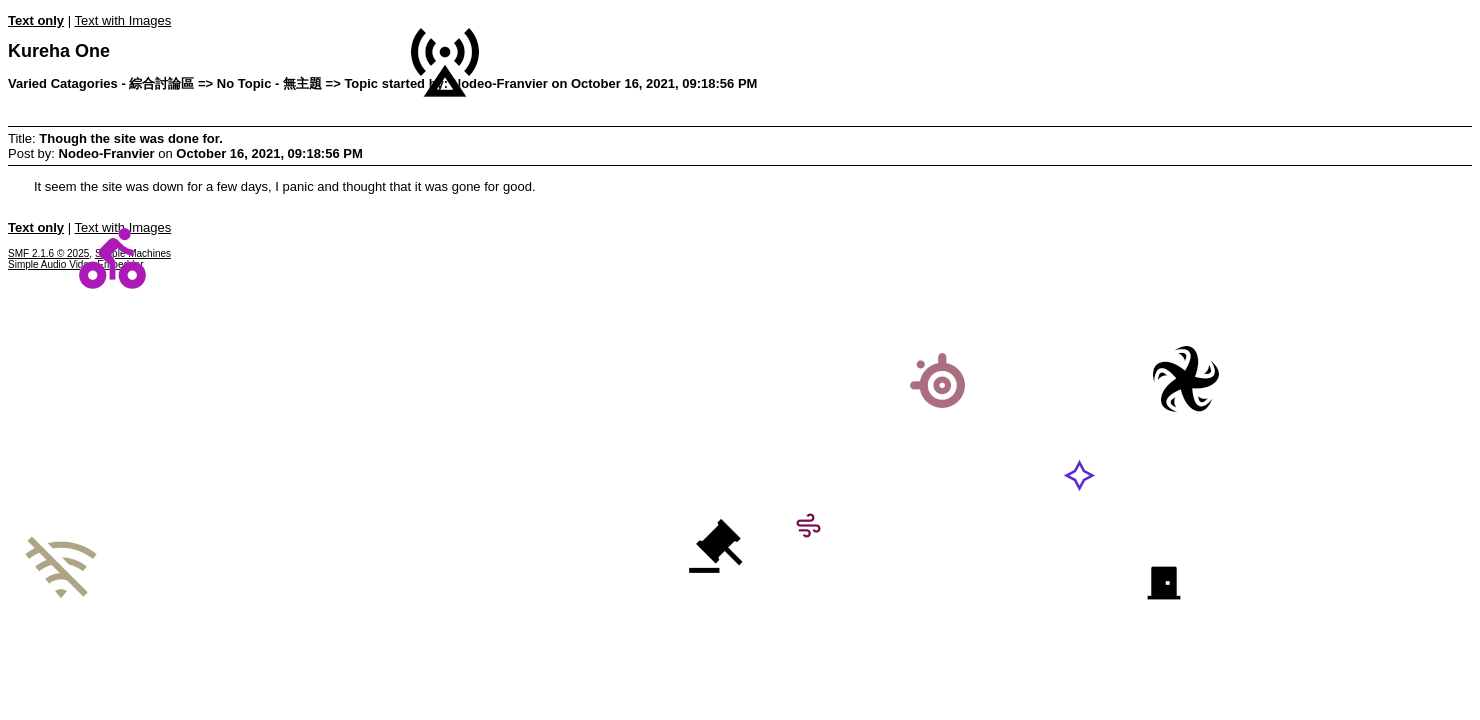 Image resolution: width=1480 pixels, height=720 pixels. Describe the element at coordinates (112, 261) in the screenshot. I see `view cycling or bike routes` at that location.